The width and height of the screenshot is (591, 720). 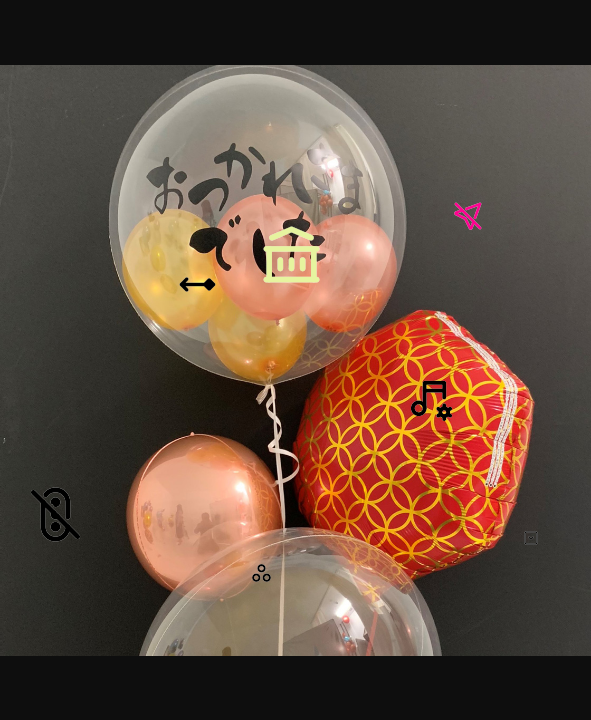 What do you see at coordinates (430, 398) in the screenshot?
I see `access music or audio settings` at bounding box center [430, 398].